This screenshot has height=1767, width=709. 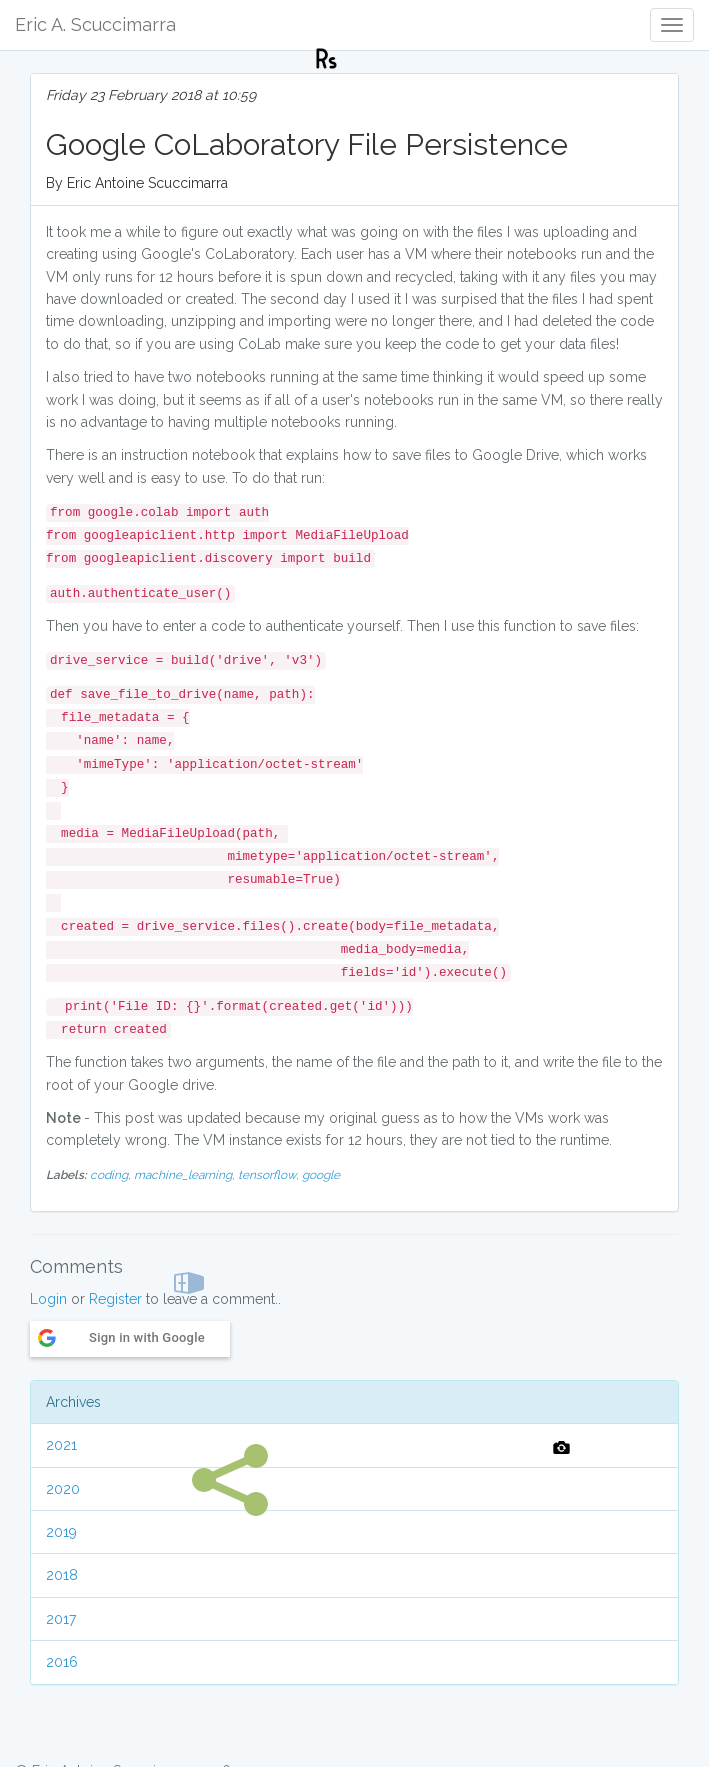 I want to click on indicates price or payment amount in Indian rupees, so click(x=326, y=58).